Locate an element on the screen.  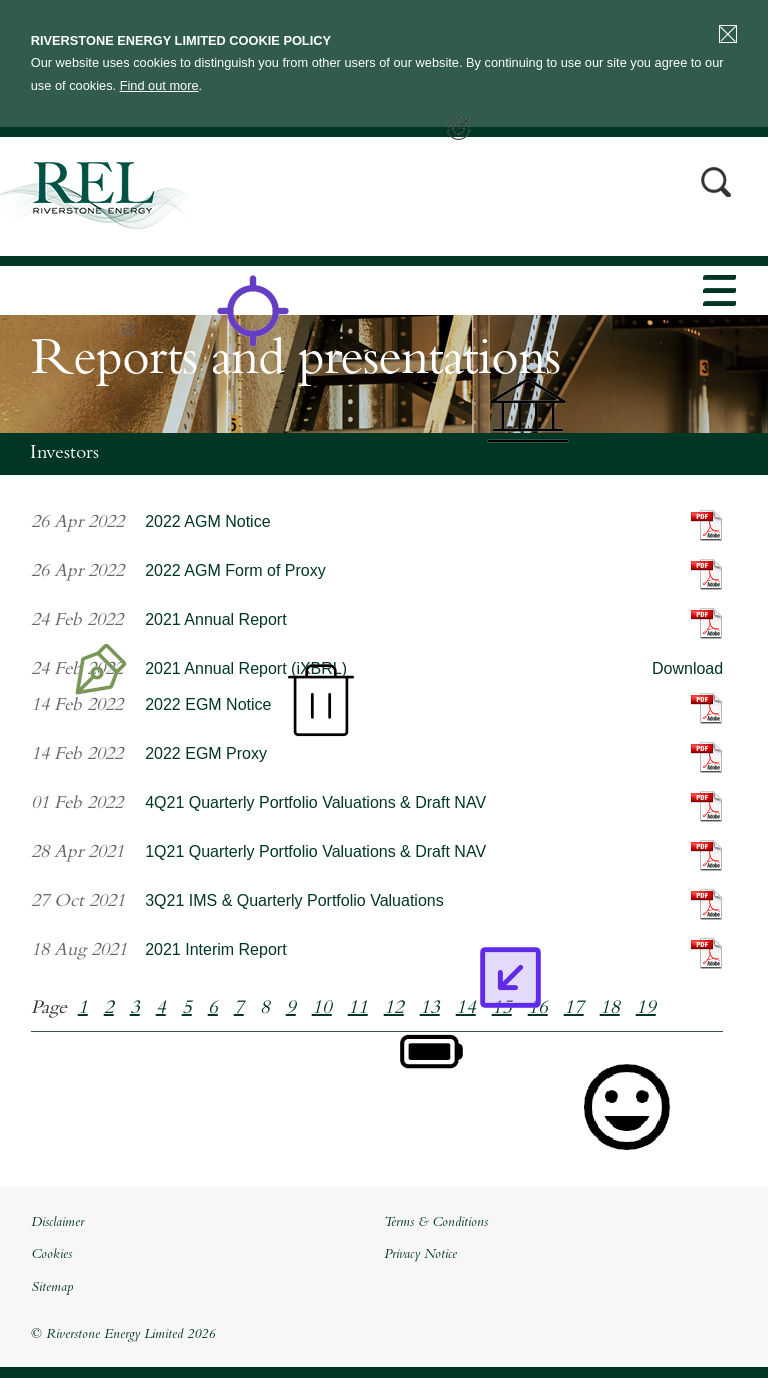
indicates full battery charge is located at coordinates (431, 1049).